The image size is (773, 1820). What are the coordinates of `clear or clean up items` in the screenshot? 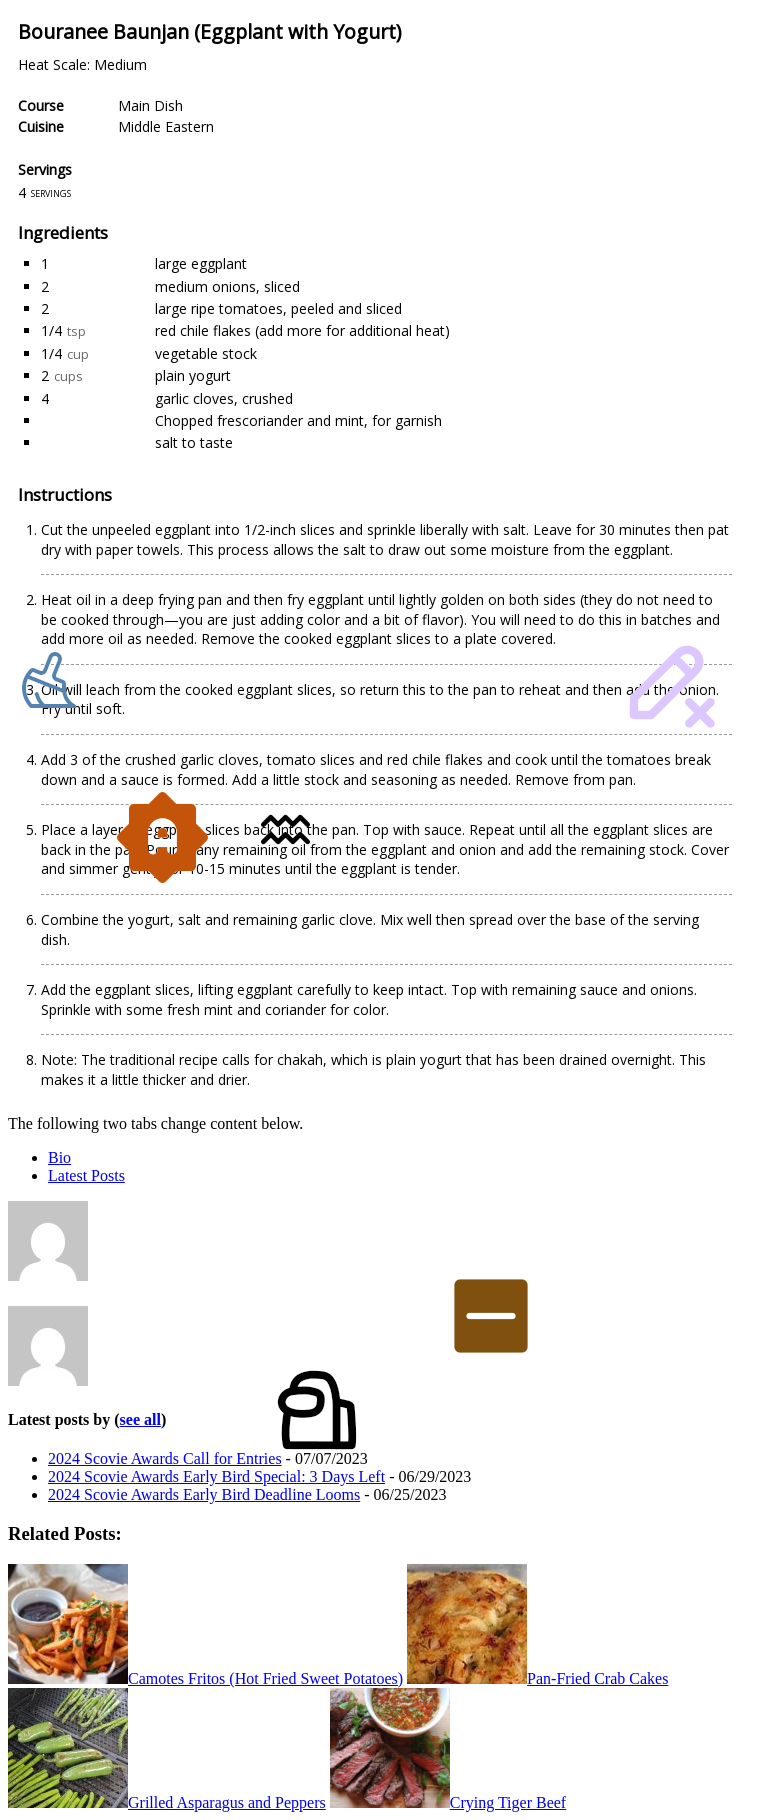 It's located at (48, 682).